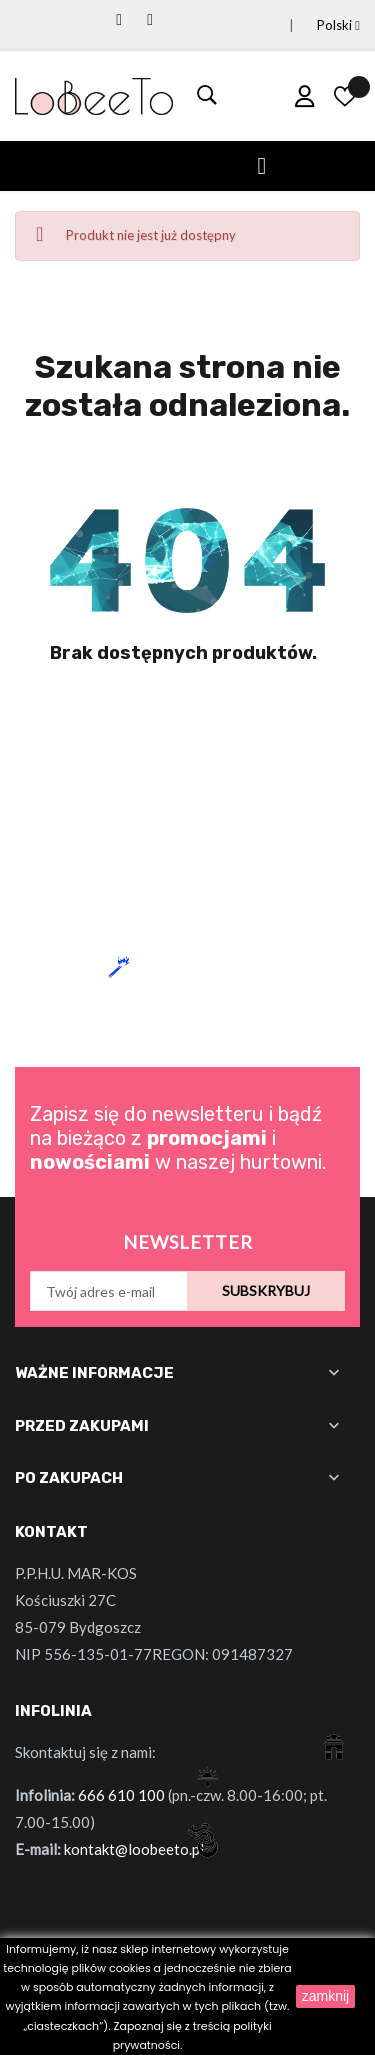 The image size is (375, 2055). What do you see at coordinates (204, 1840) in the screenshot?
I see `incense or aromatherapy item in a game inventory` at bounding box center [204, 1840].